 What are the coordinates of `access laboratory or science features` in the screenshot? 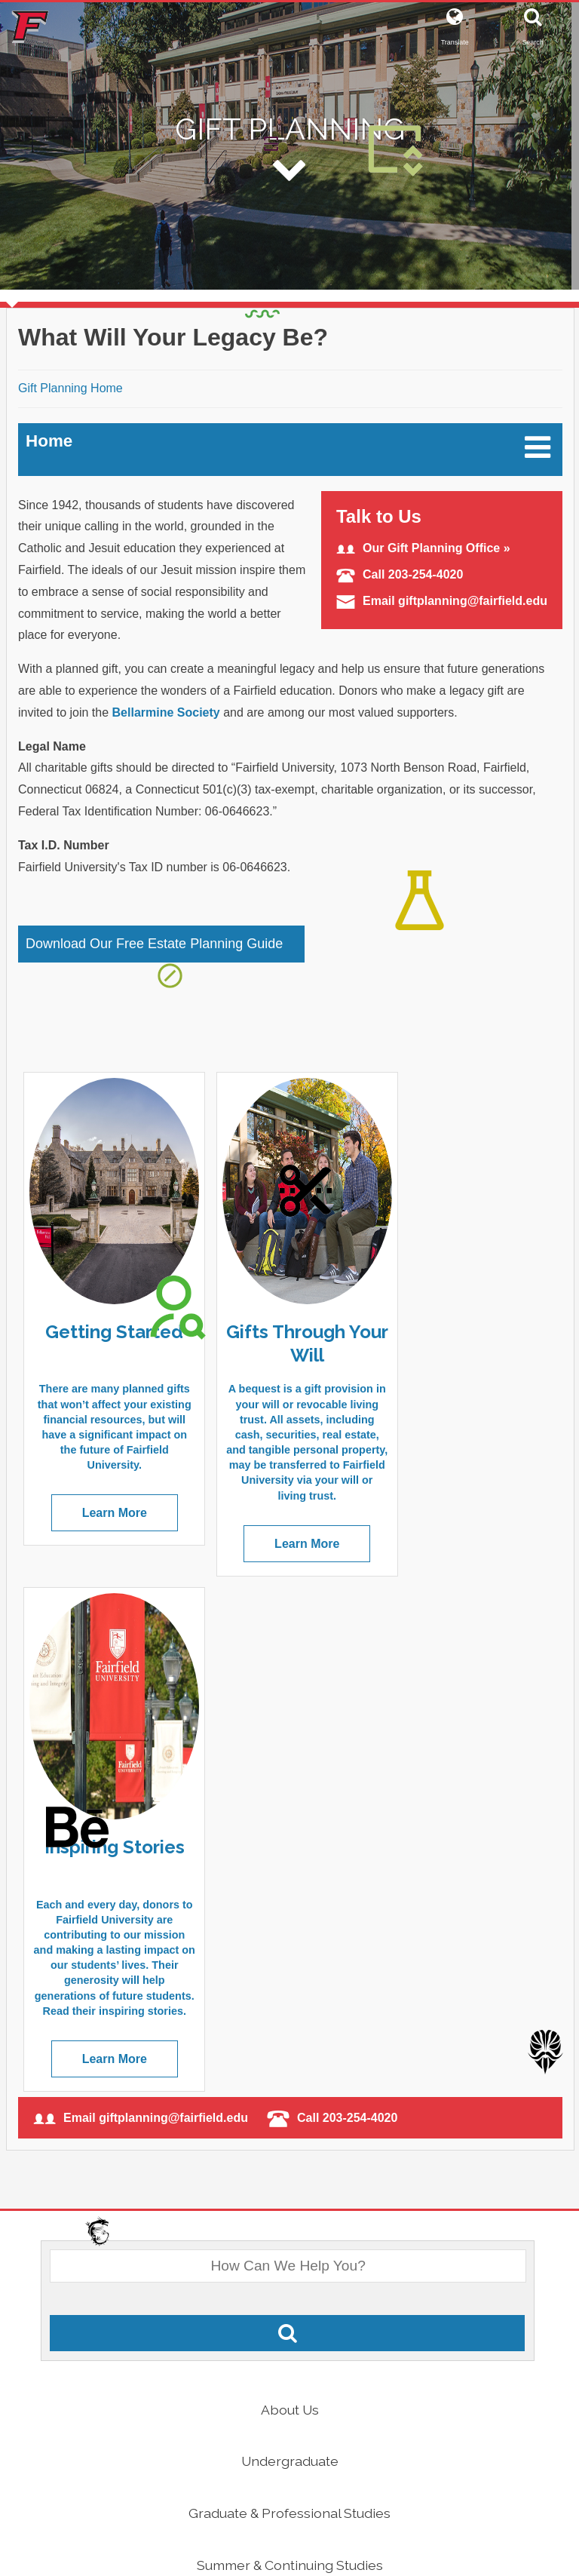 It's located at (419, 900).